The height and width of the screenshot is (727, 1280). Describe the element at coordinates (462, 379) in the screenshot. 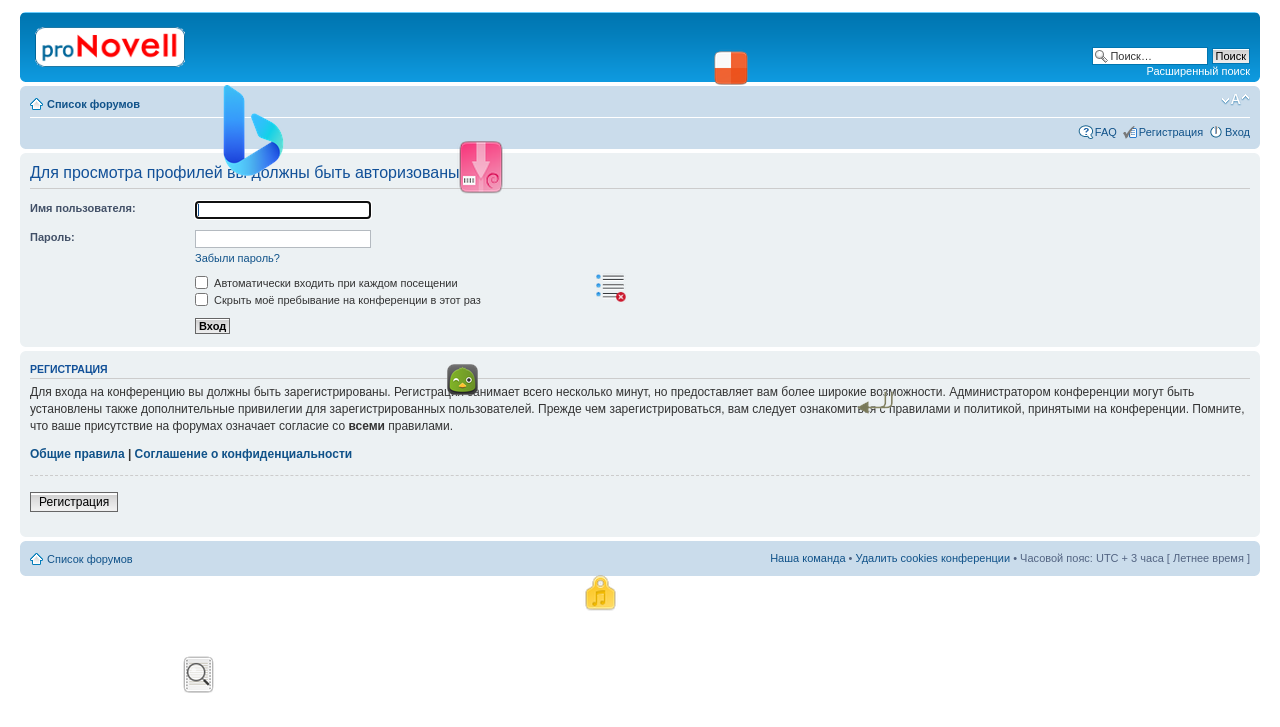

I see `open choqok microblogging client` at that location.